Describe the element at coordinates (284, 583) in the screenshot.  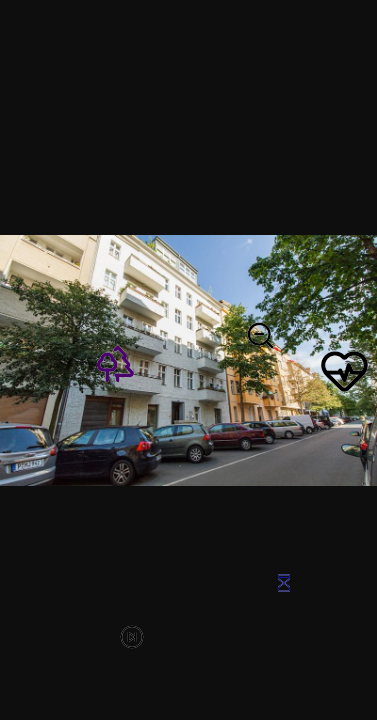
I see `indicates a timer or countdown in progress` at that location.